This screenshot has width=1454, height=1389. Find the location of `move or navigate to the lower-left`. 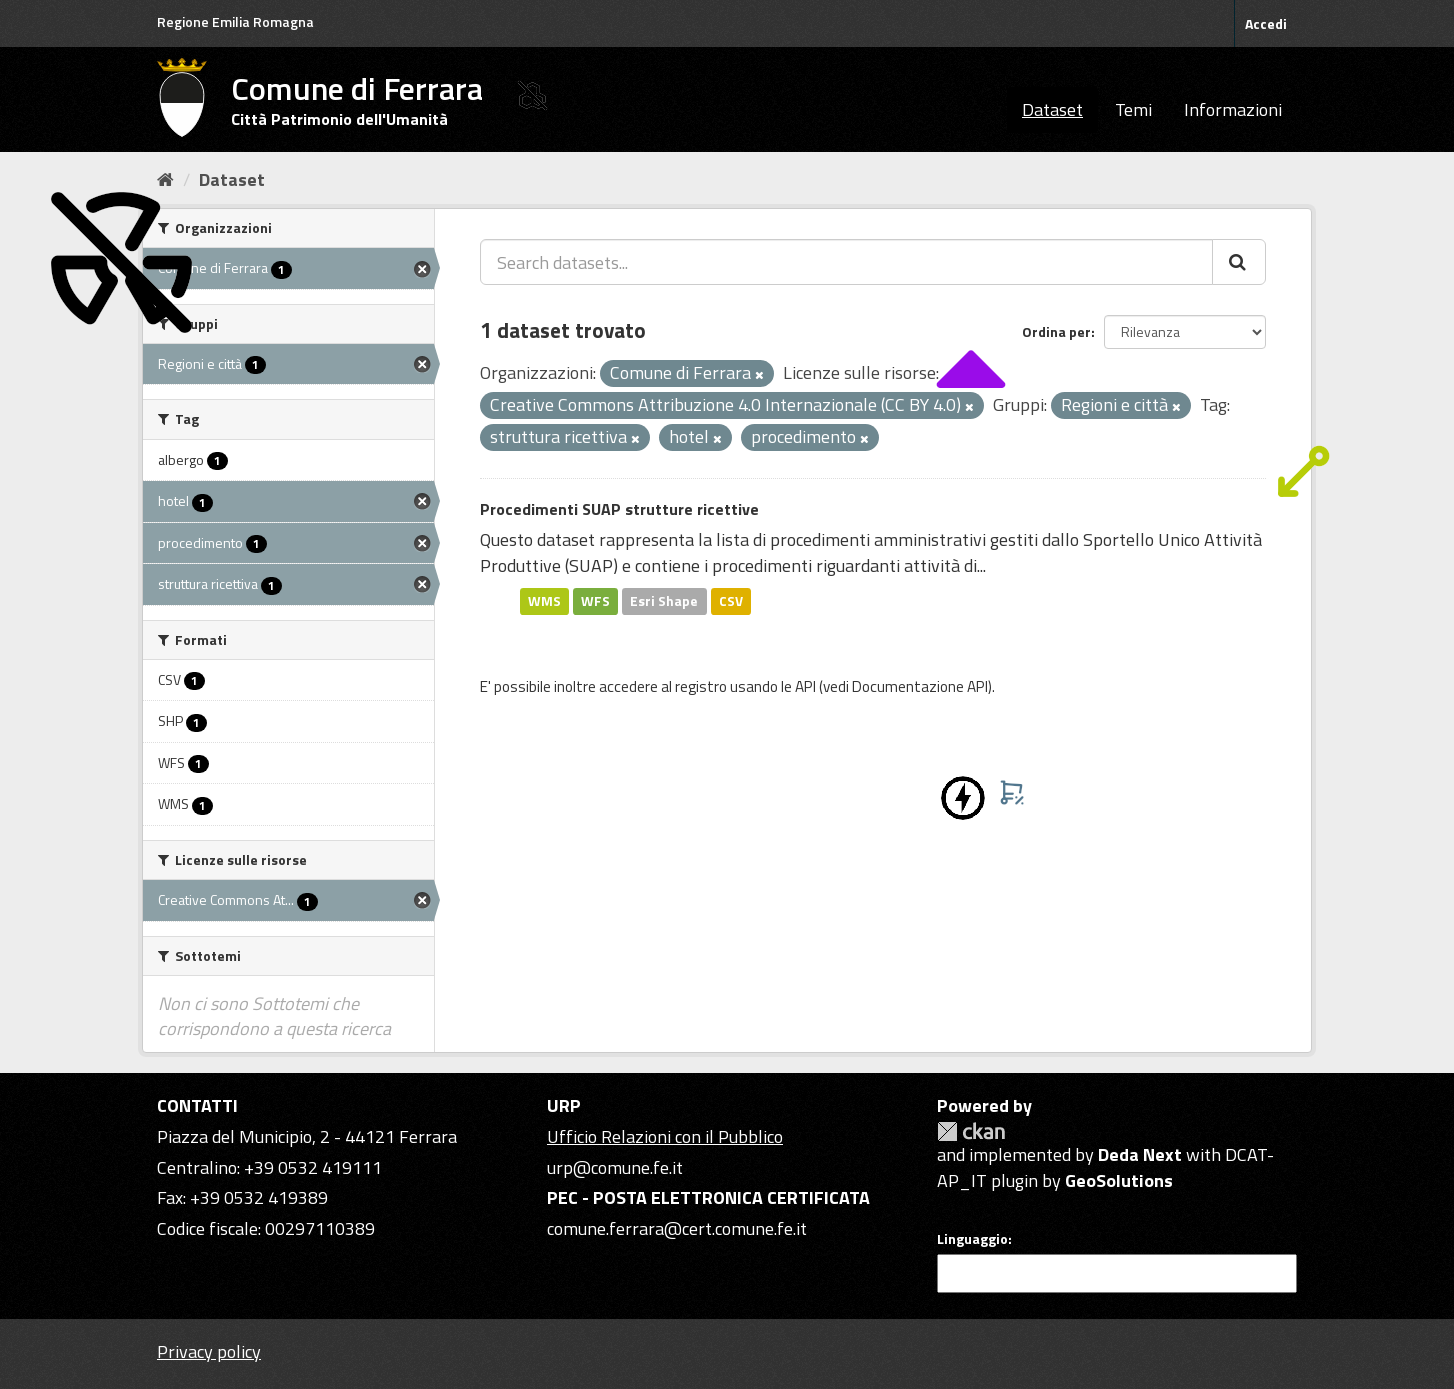

move or navigate to the lower-left is located at coordinates (1302, 473).